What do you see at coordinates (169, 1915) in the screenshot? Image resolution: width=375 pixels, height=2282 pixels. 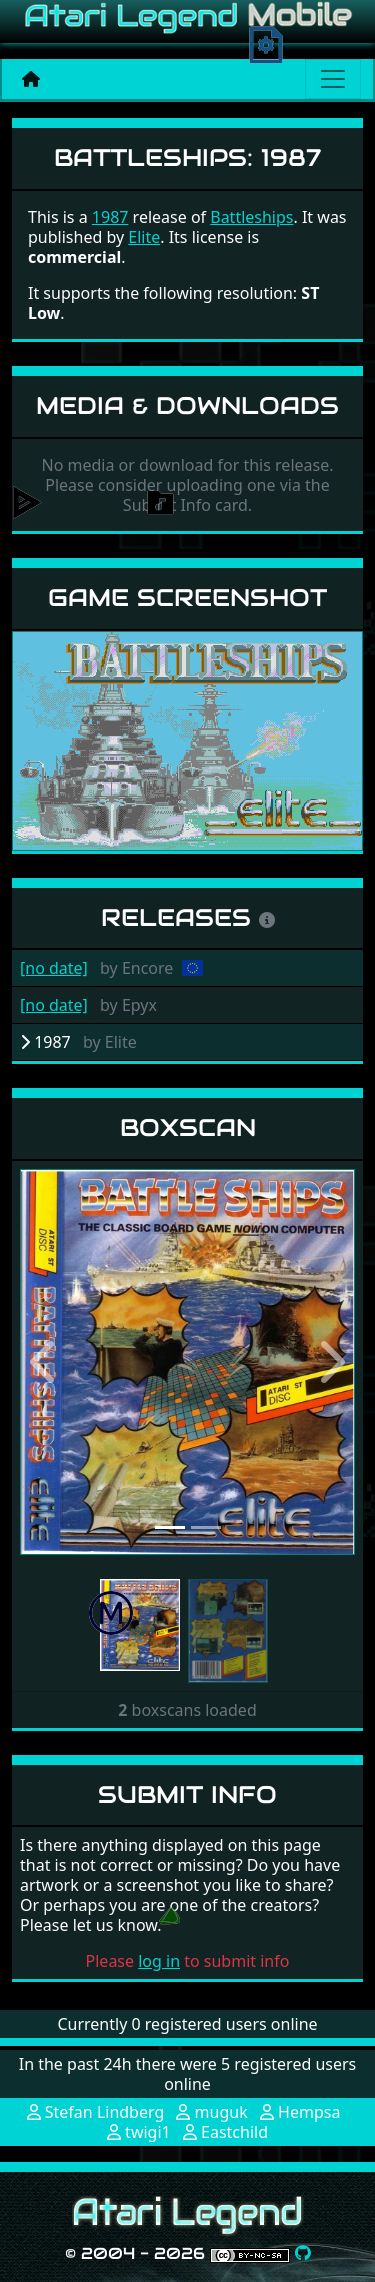 I see `EndeavourOS Linux distribution logo` at bounding box center [169, 1915].